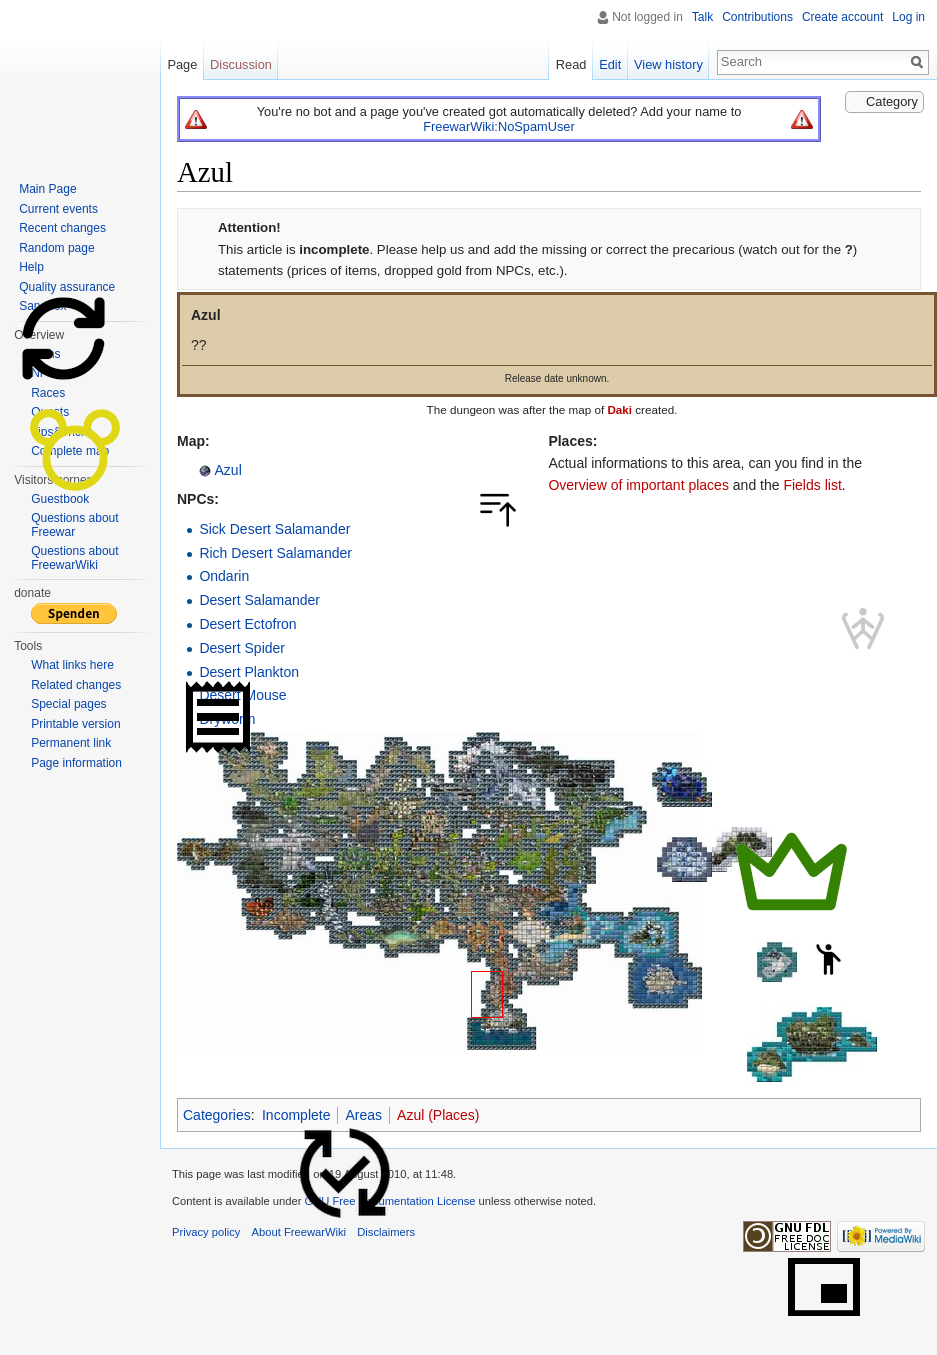 The width and height of the screenshot is (937, 1355). Describe the element at coordinates (791, 871) in the screenshot. I see `indicates premium or VIP membership status` at that location.